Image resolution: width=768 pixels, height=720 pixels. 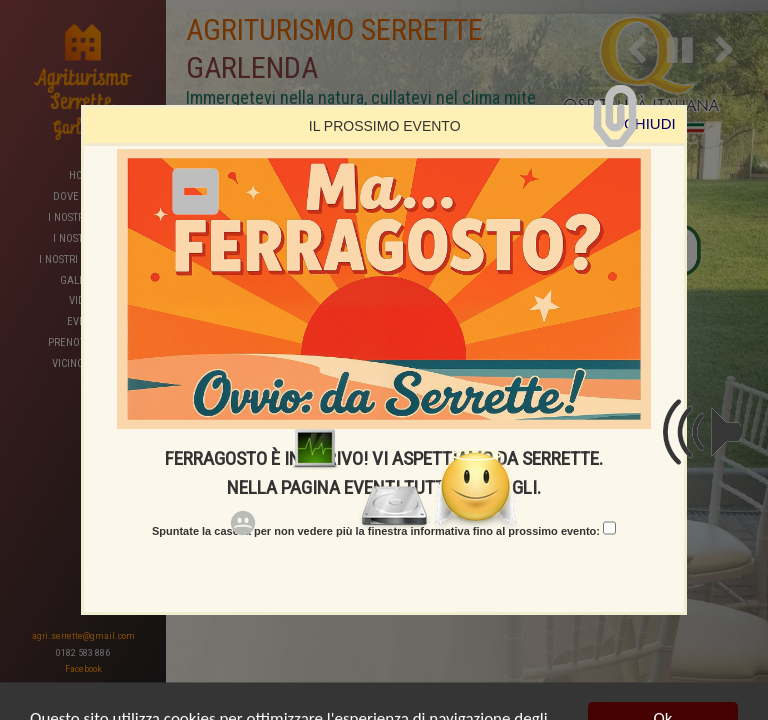 I want to click on zoom out to see more content, so click(x=195, y=191).